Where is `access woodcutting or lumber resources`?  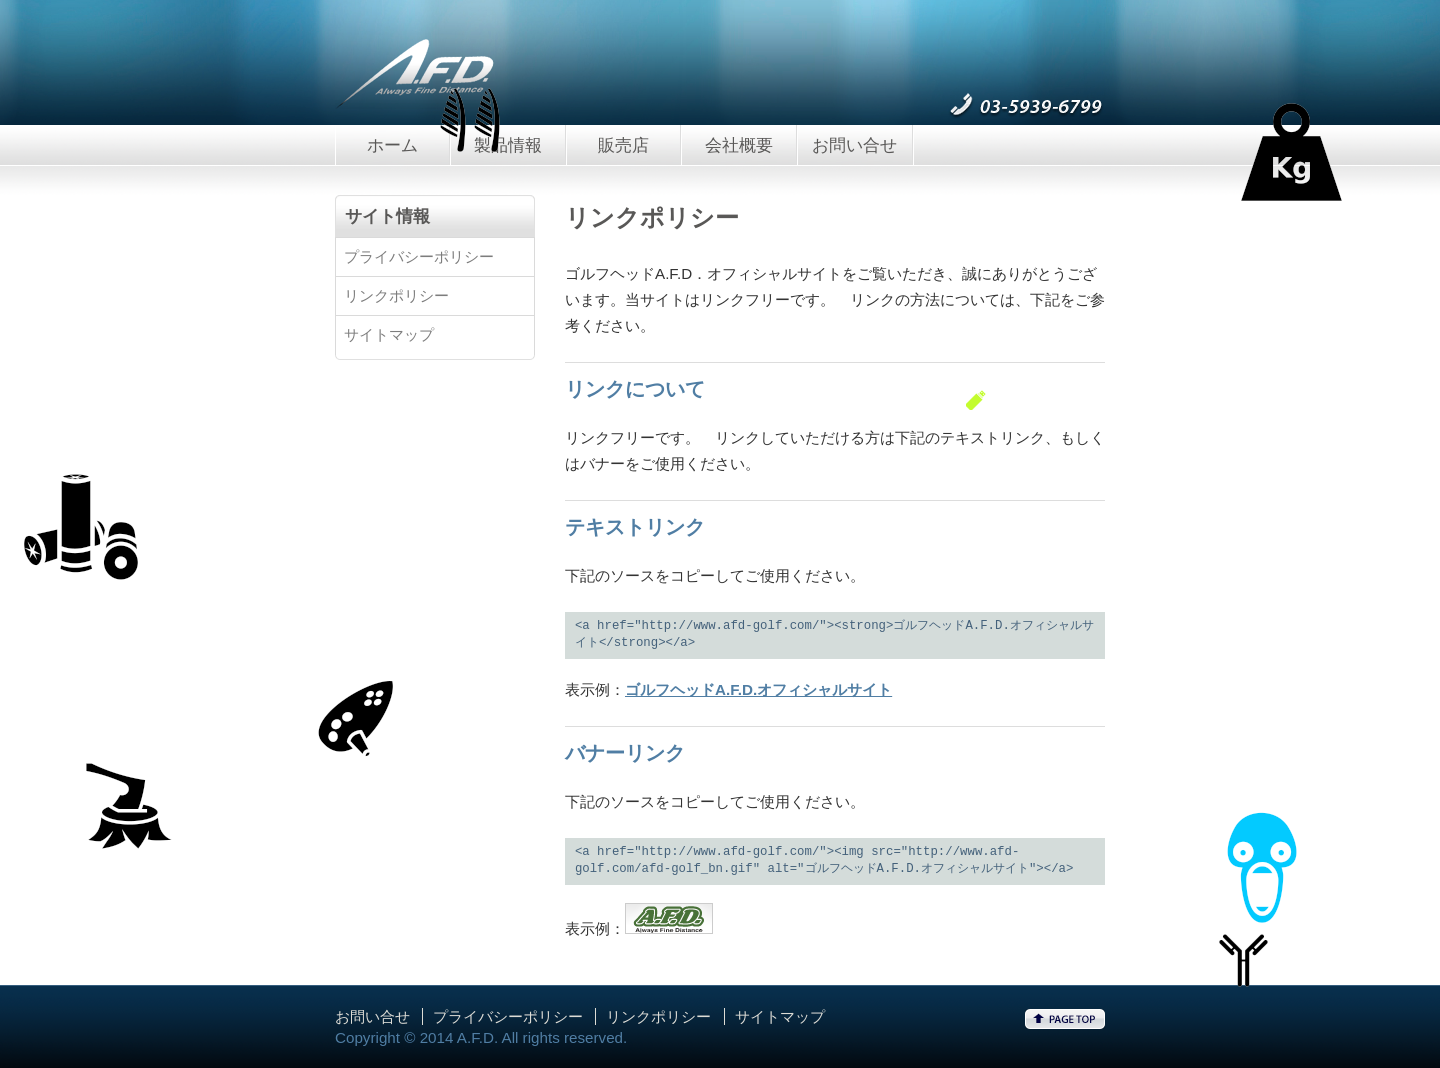 access woodcutting or lumber resources is located at coordinates (129, 806).